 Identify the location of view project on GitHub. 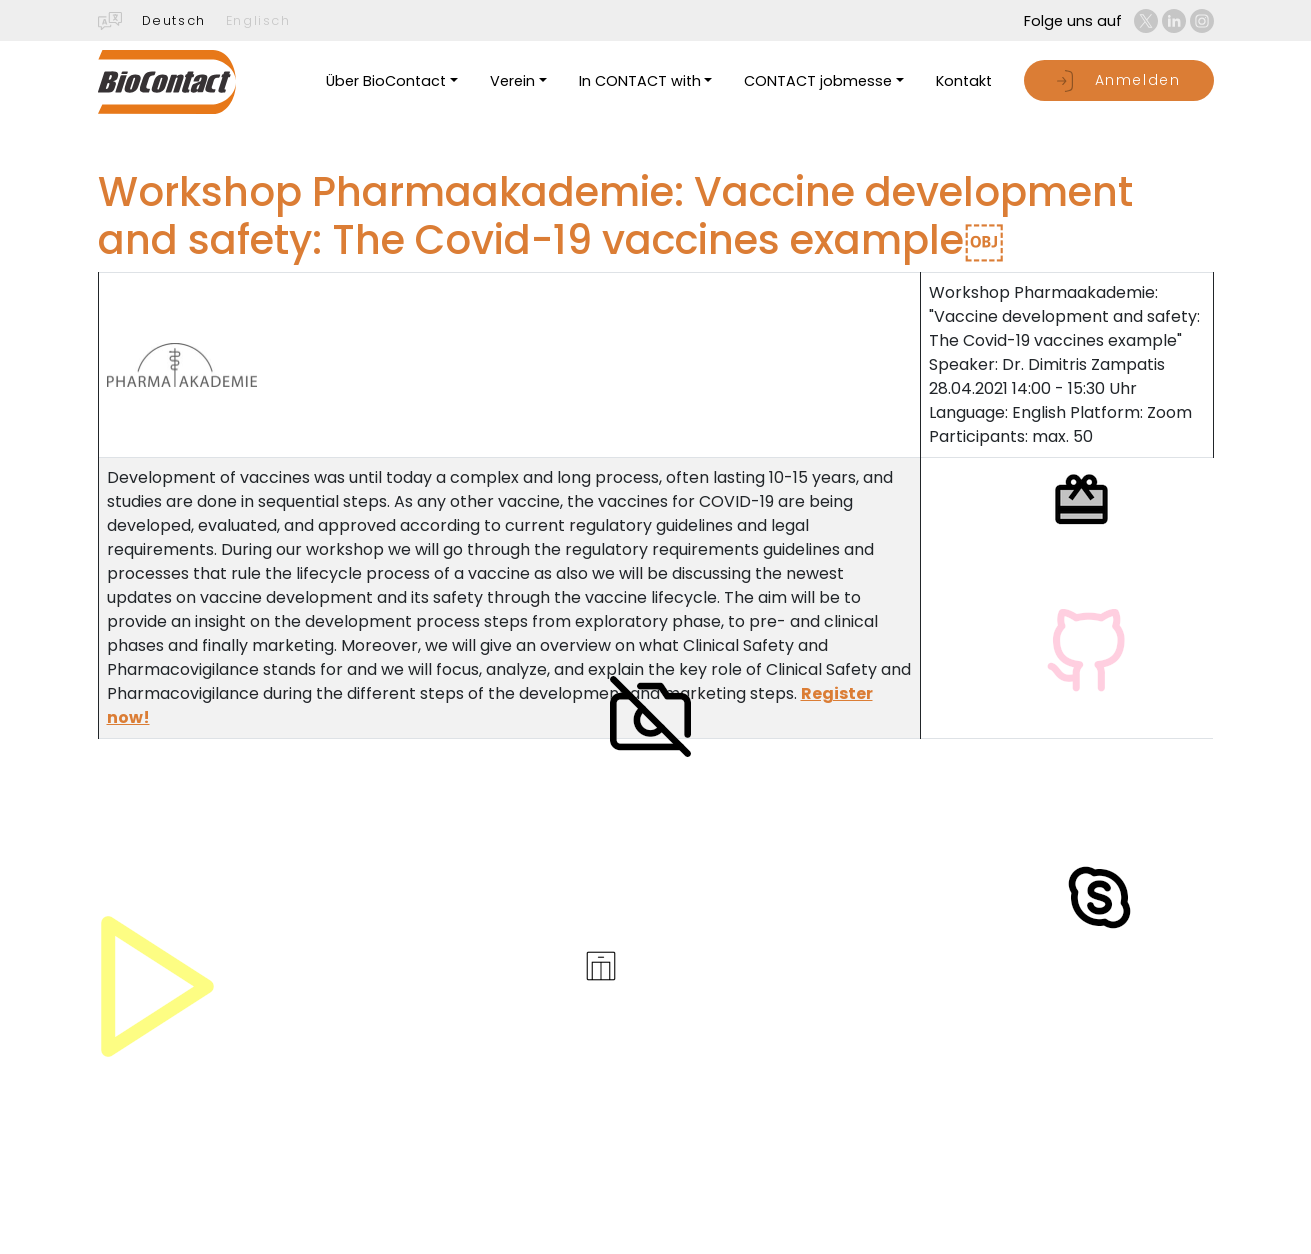
(1087, 652).